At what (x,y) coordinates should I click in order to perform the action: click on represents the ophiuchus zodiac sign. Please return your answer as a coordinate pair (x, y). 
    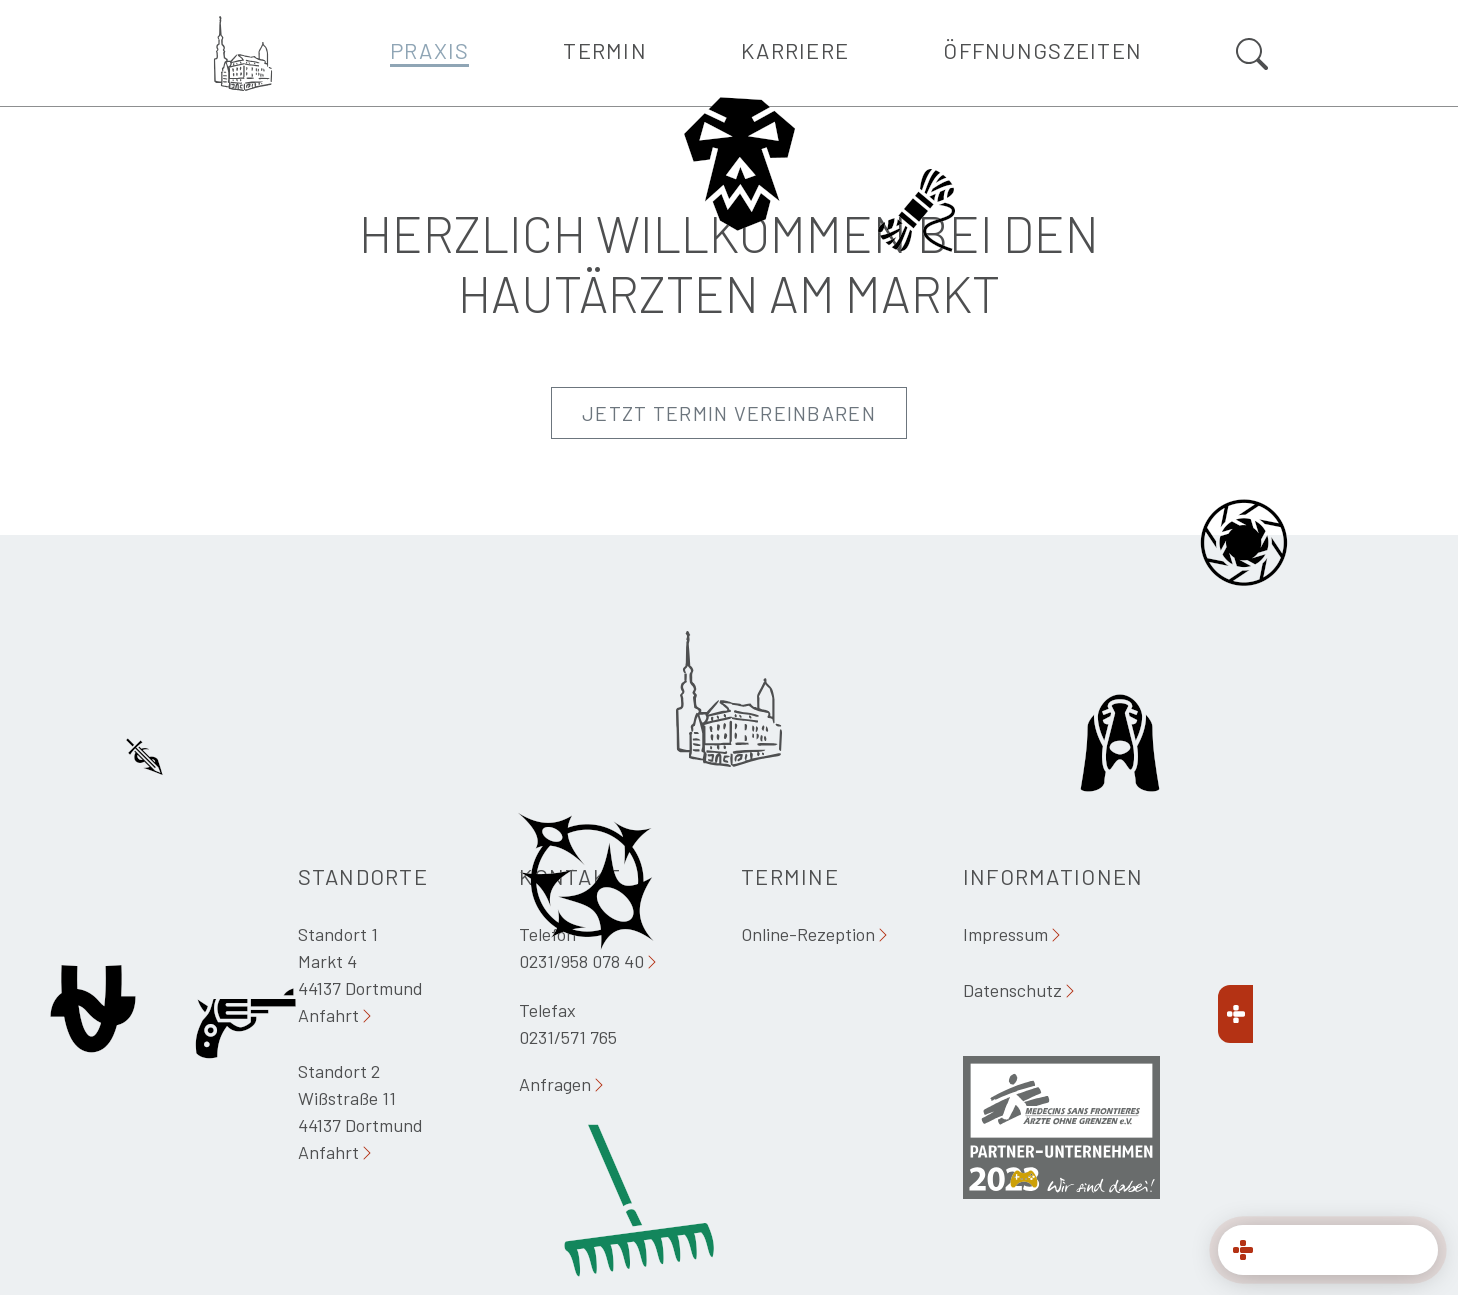
    Looking at the image, I should click on (93, 1008).